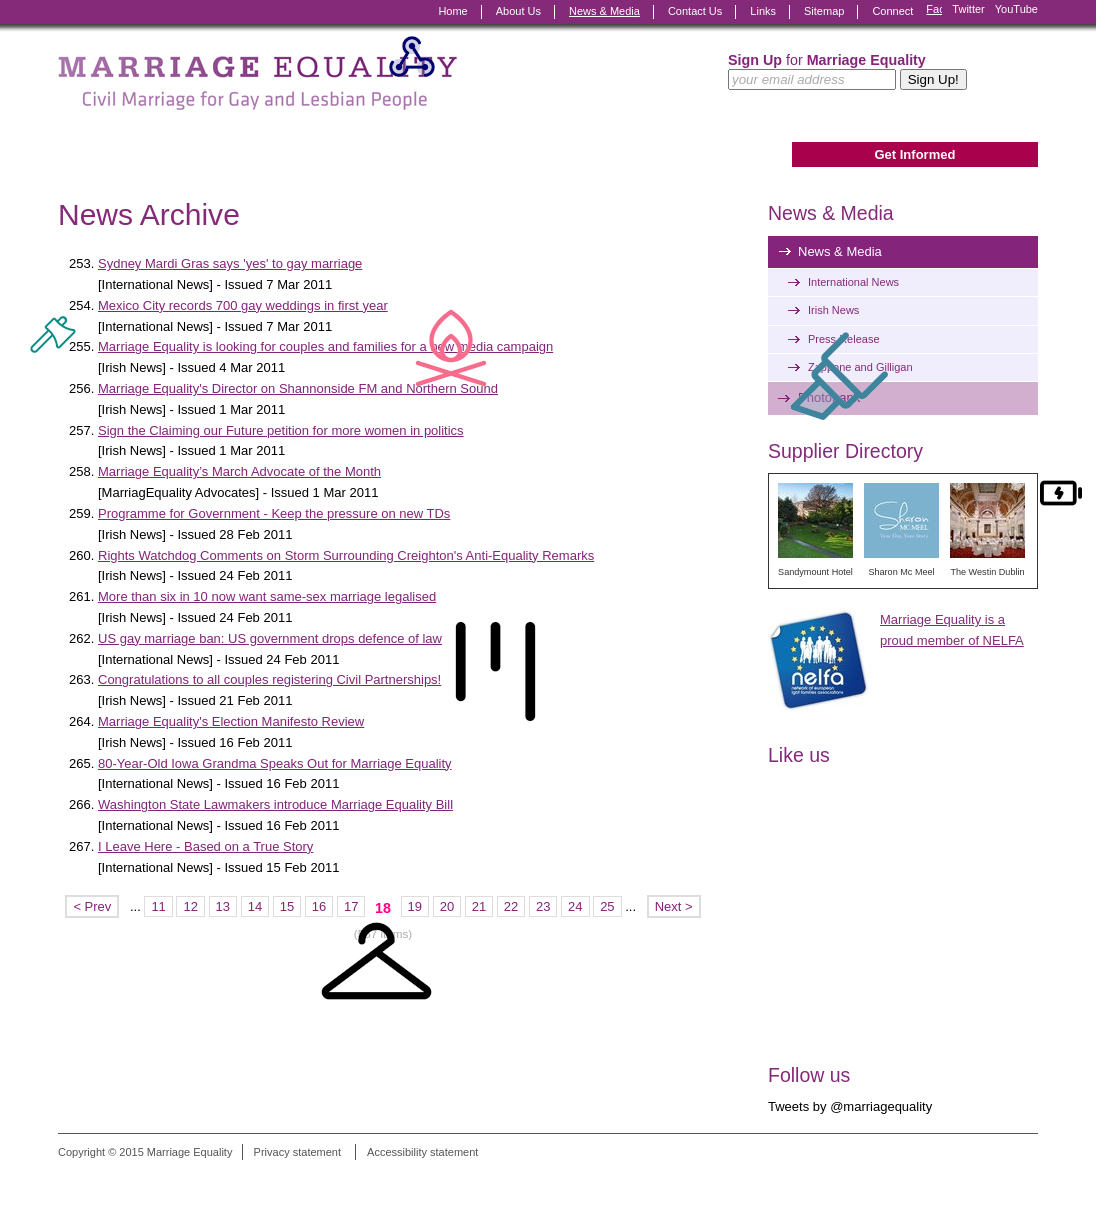 This screenshot has height=1216, width=1096. I want to click on access wardrobe or clothing options, so click(376, 966).